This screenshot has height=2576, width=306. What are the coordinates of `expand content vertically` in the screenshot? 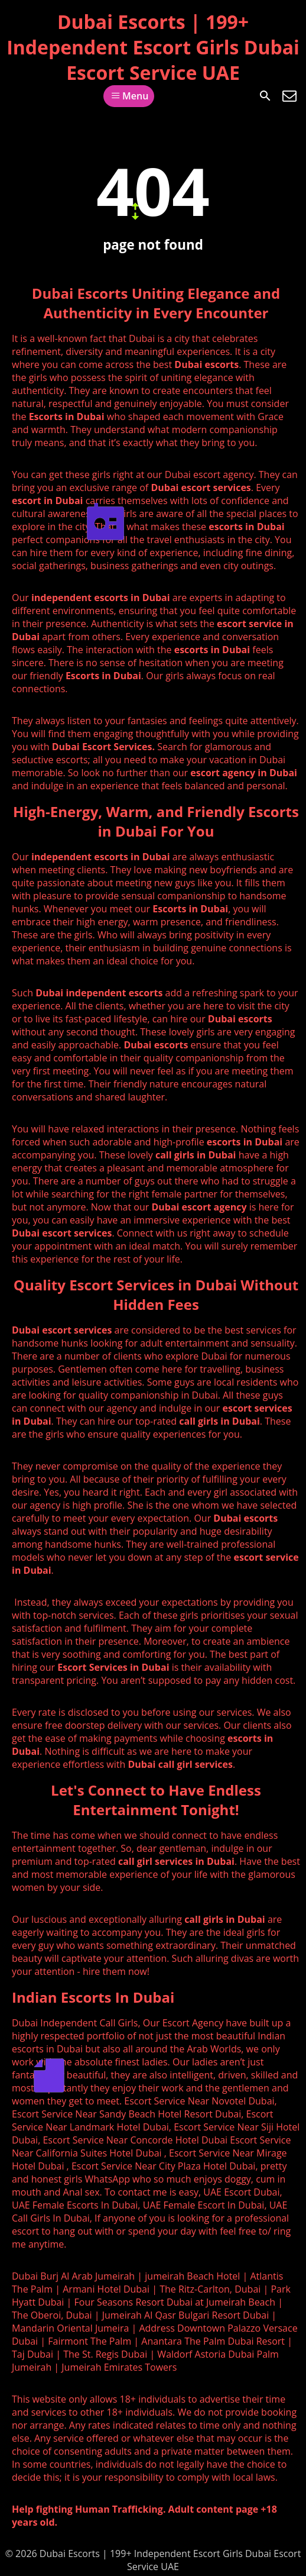 It's located at (135, 211).